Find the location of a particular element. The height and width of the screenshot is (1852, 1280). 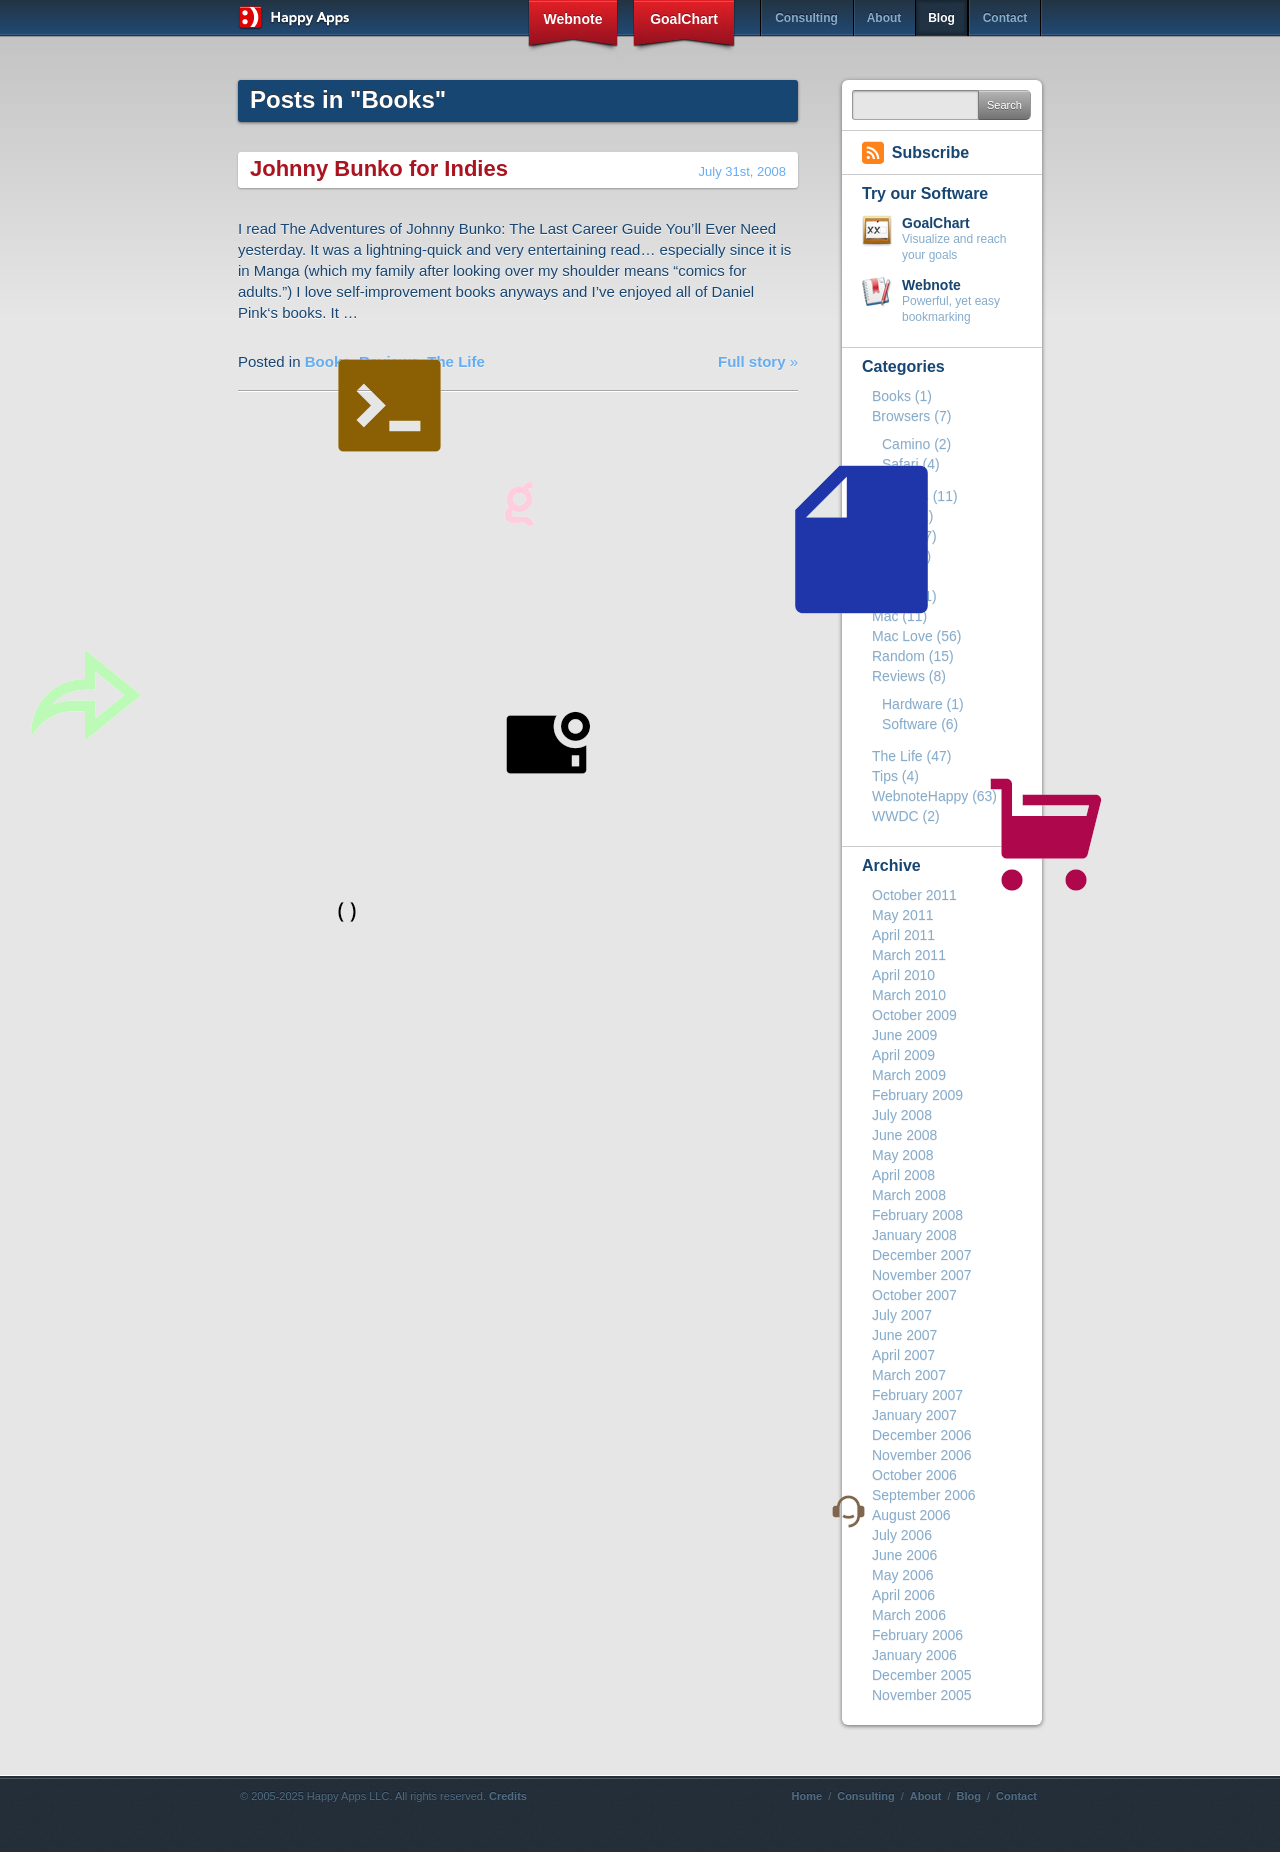

indicates code or programming-related content is located at coordinates (347, 912).